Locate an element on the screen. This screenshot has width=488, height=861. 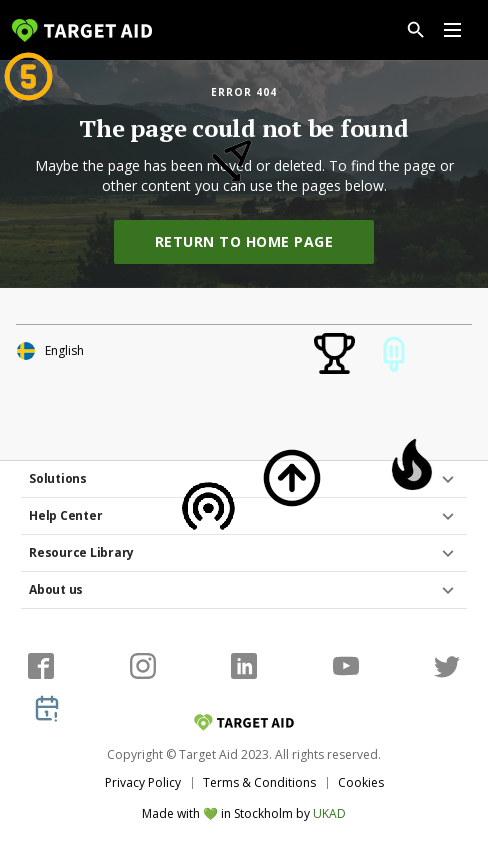
view achievements or awards is located at coordinates (334, 353).